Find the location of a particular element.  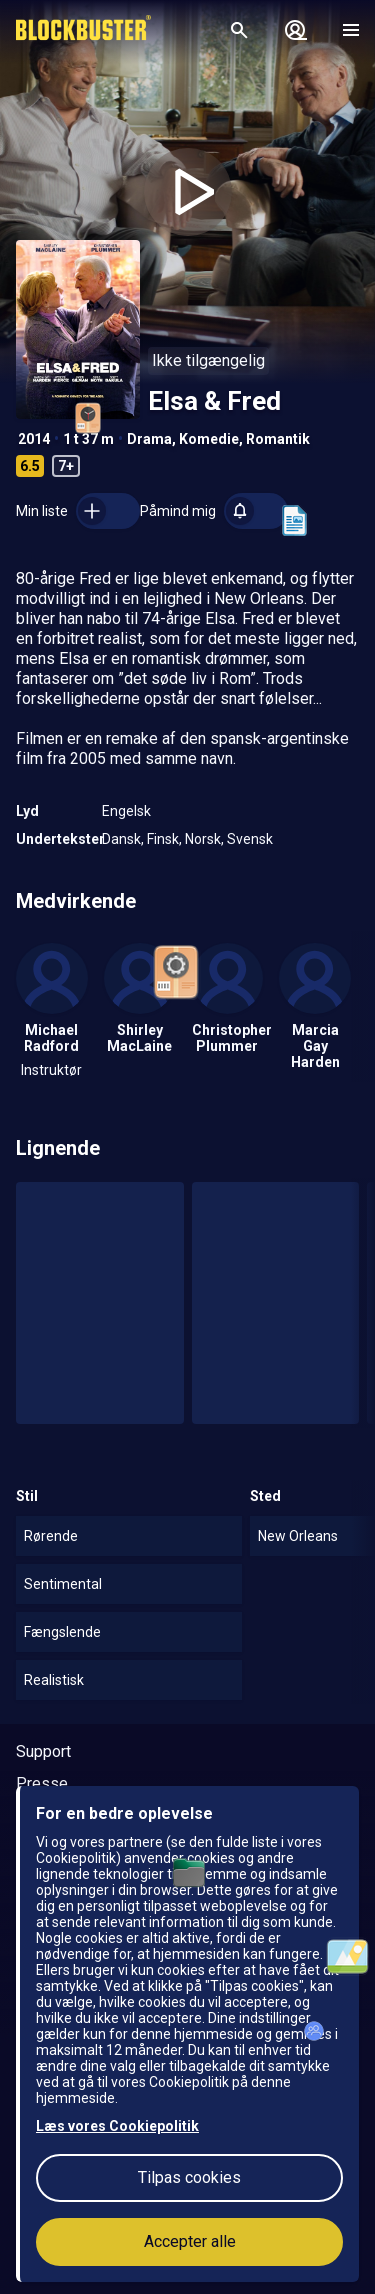

open a libreoffice writer document is located at coordinates (294, 520).